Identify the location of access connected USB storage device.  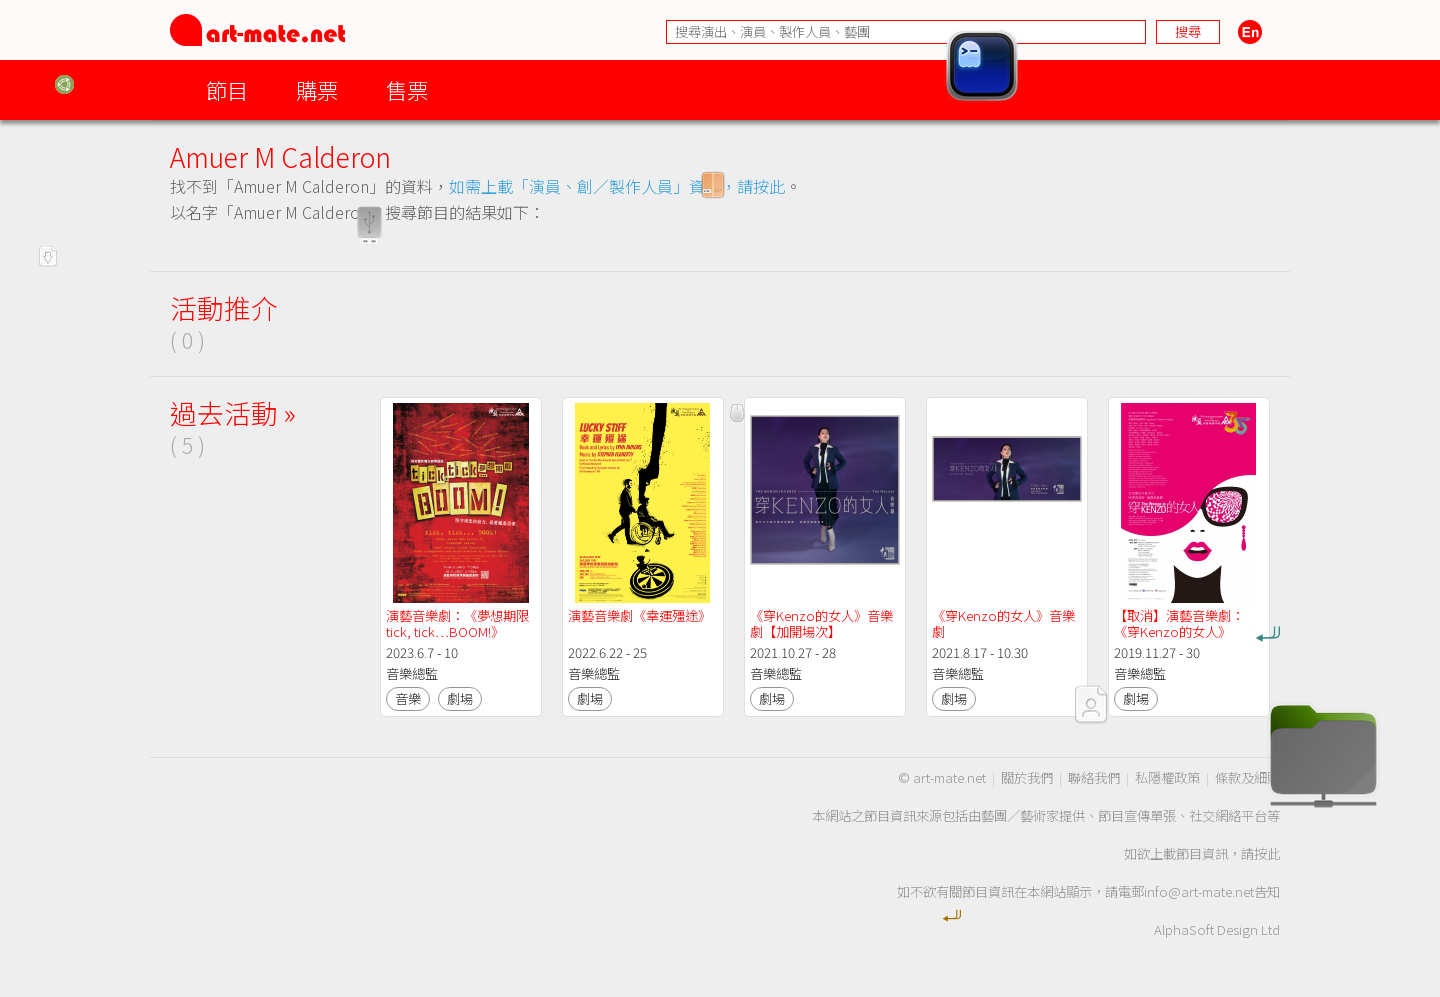
(369, 225).